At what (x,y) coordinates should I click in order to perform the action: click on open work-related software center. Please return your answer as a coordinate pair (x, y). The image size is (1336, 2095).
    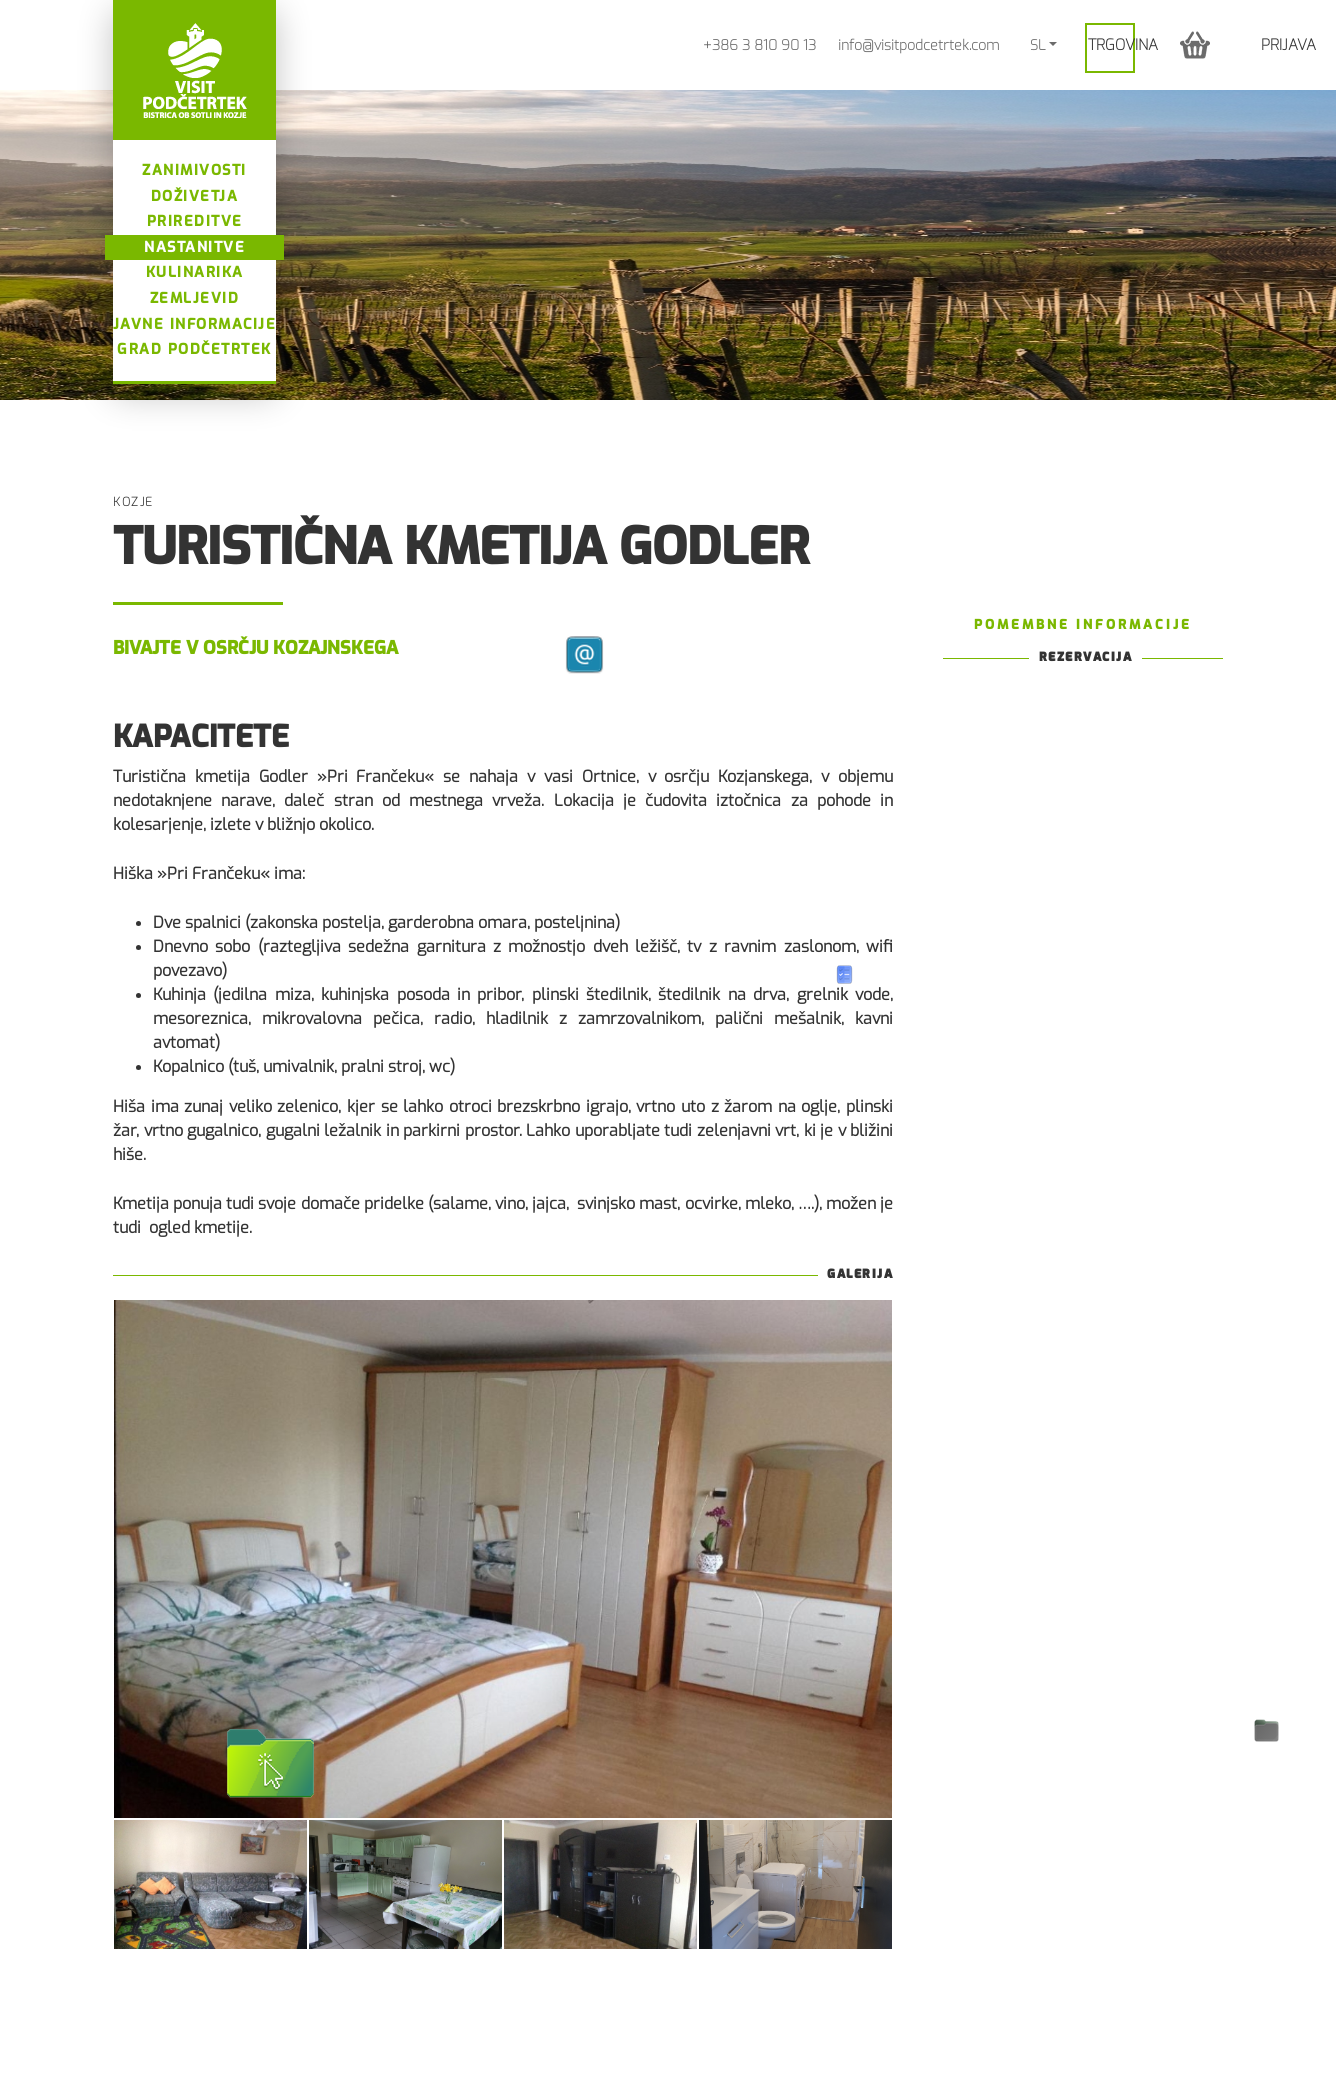
    Looking at the image, I should click on (844, 974).